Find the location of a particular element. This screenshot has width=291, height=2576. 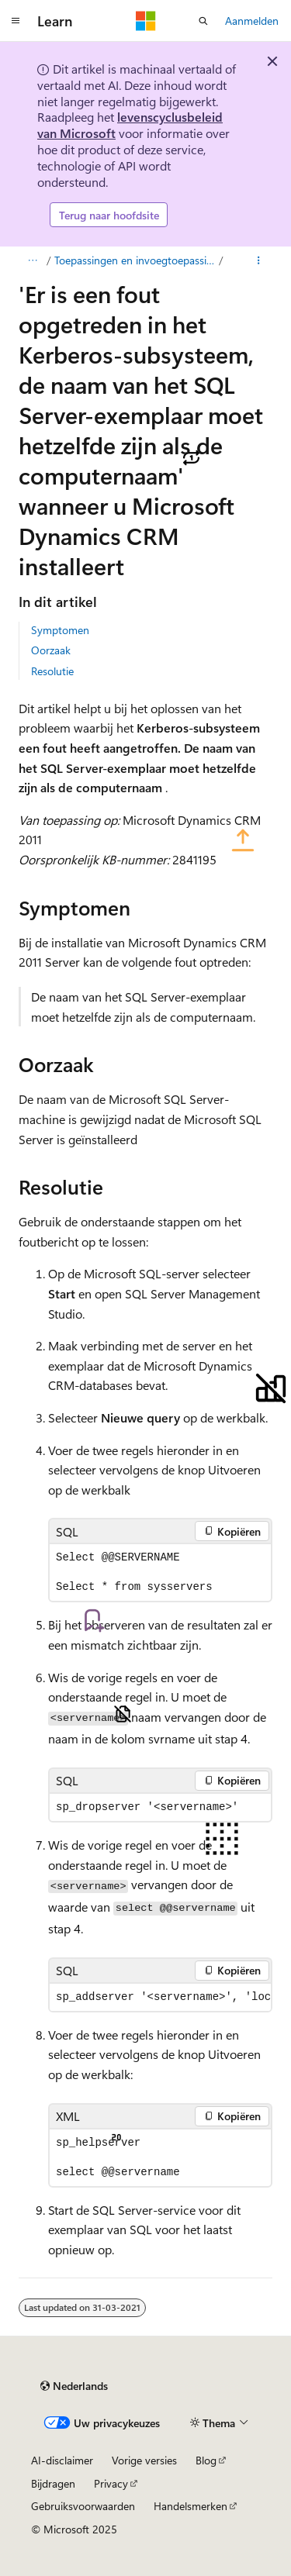

upload a file or document is located at coordinates (243, 840).